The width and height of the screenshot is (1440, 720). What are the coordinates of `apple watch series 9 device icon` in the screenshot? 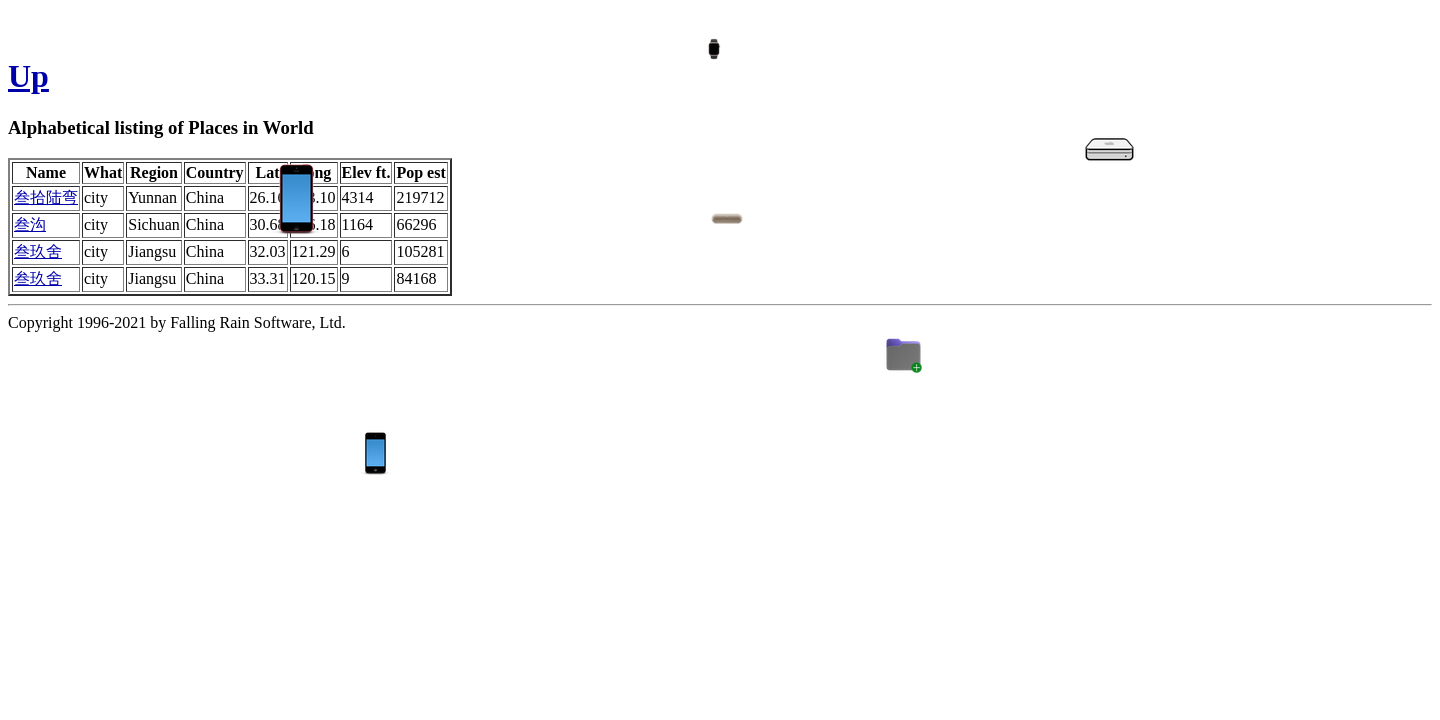 It's located at (714, 49).